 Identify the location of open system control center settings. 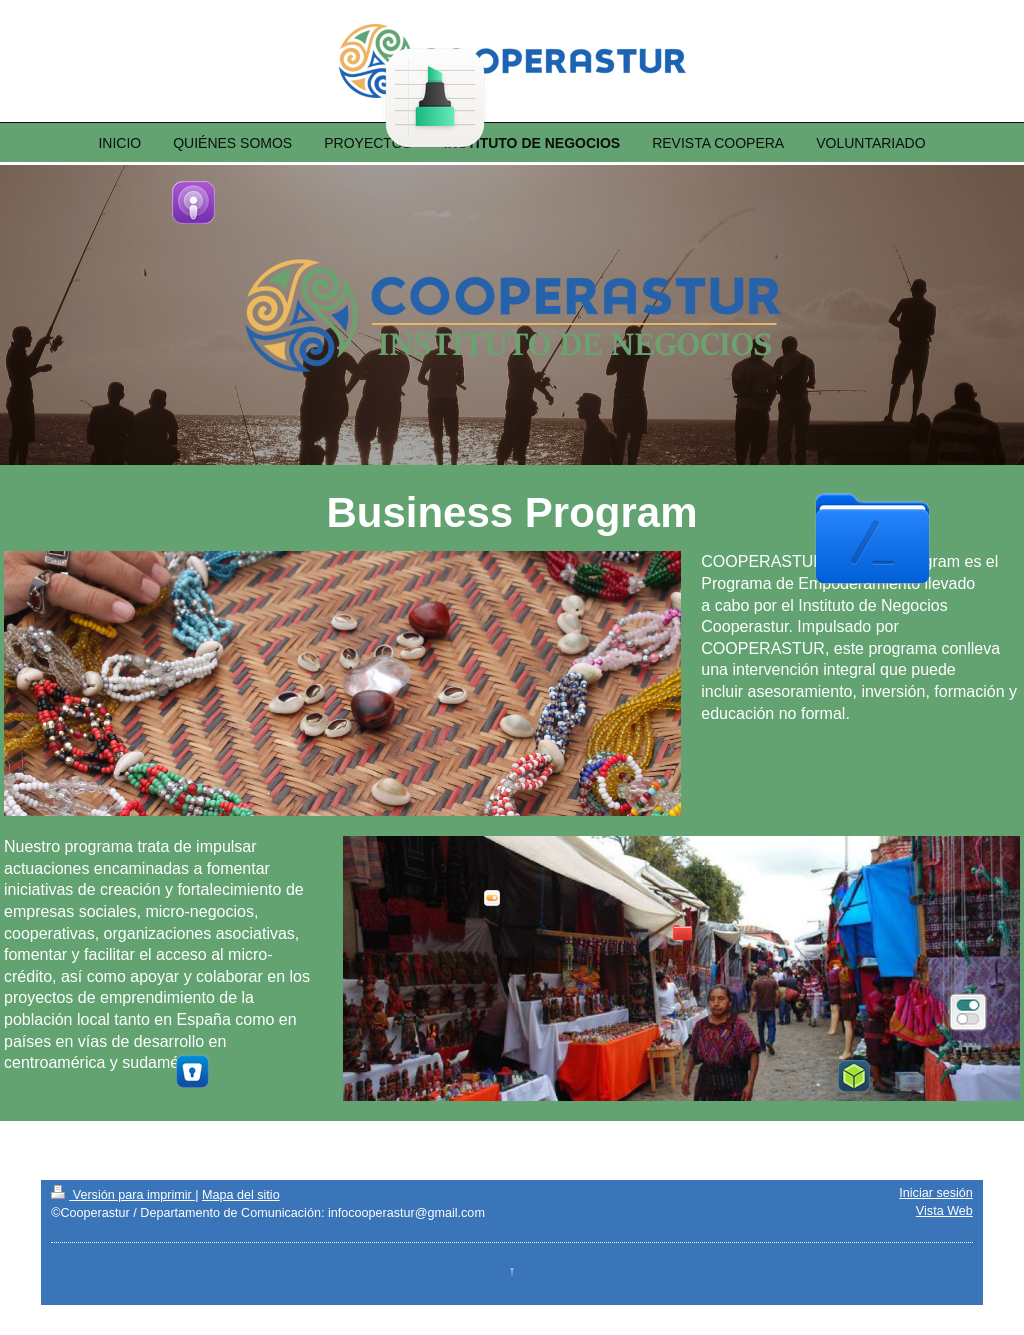
(492, 898).